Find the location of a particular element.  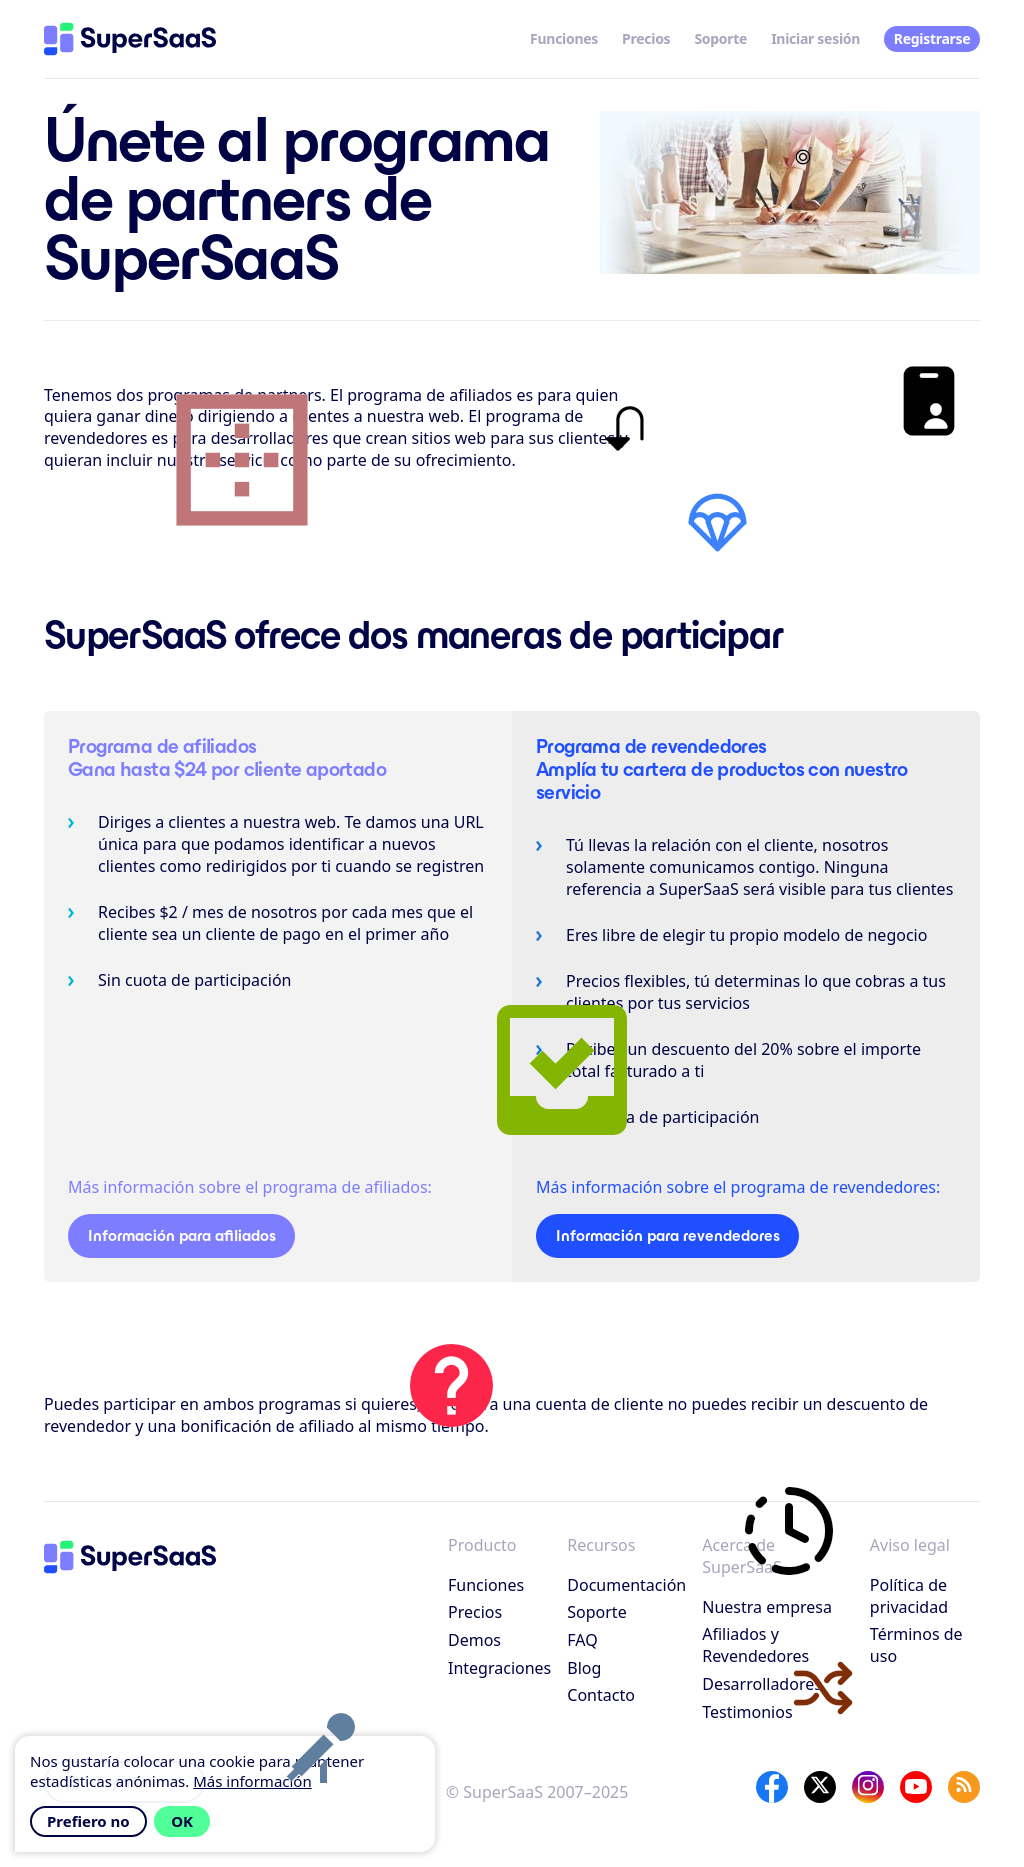

apply outer border to selection is located at coordinates (242, 460).